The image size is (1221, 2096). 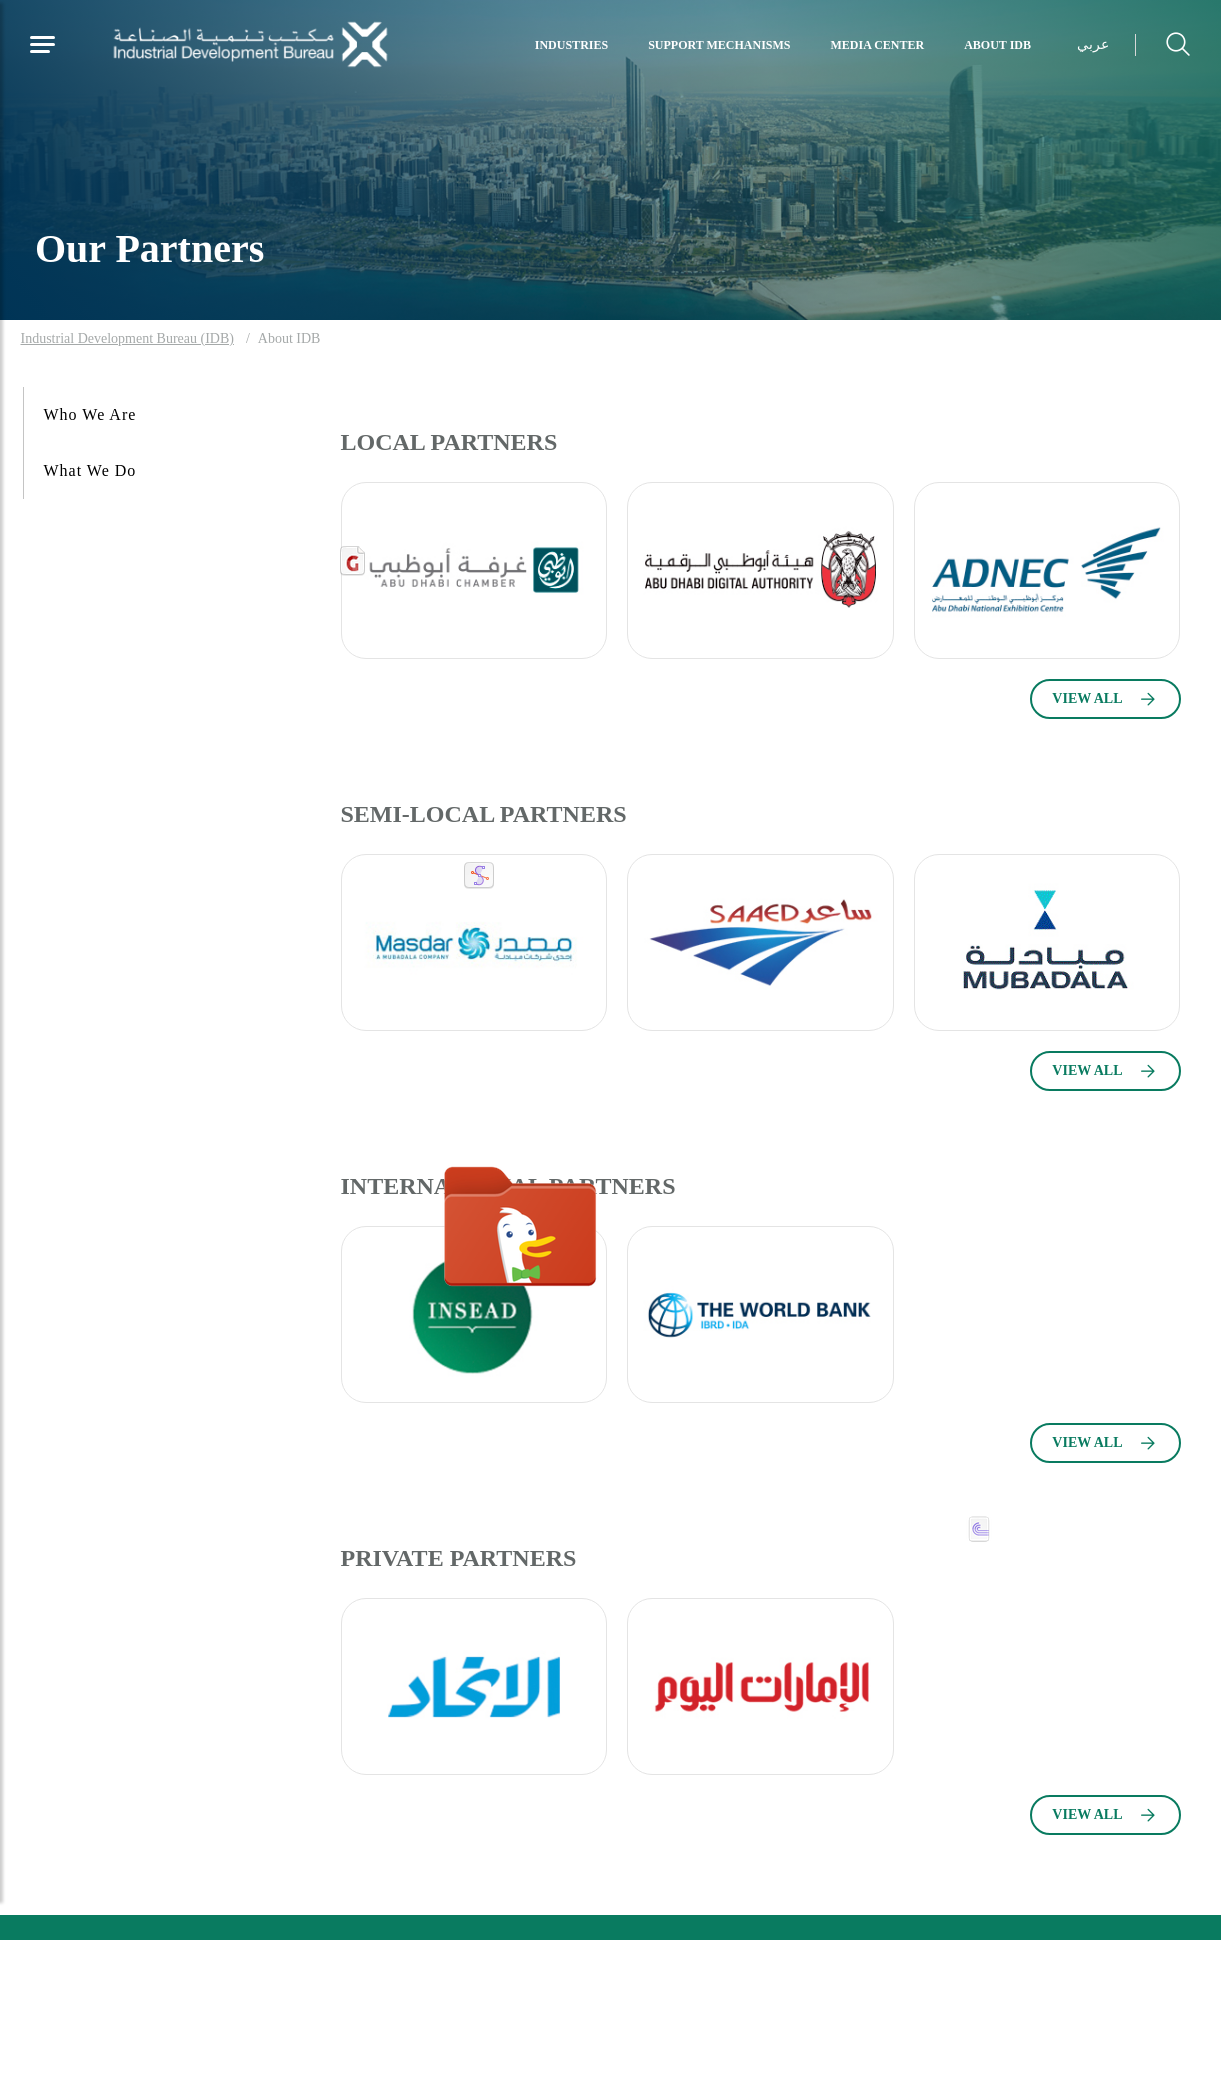 I want to click on indicates a bittorrent torrent file, so click(x=979, y=1529).